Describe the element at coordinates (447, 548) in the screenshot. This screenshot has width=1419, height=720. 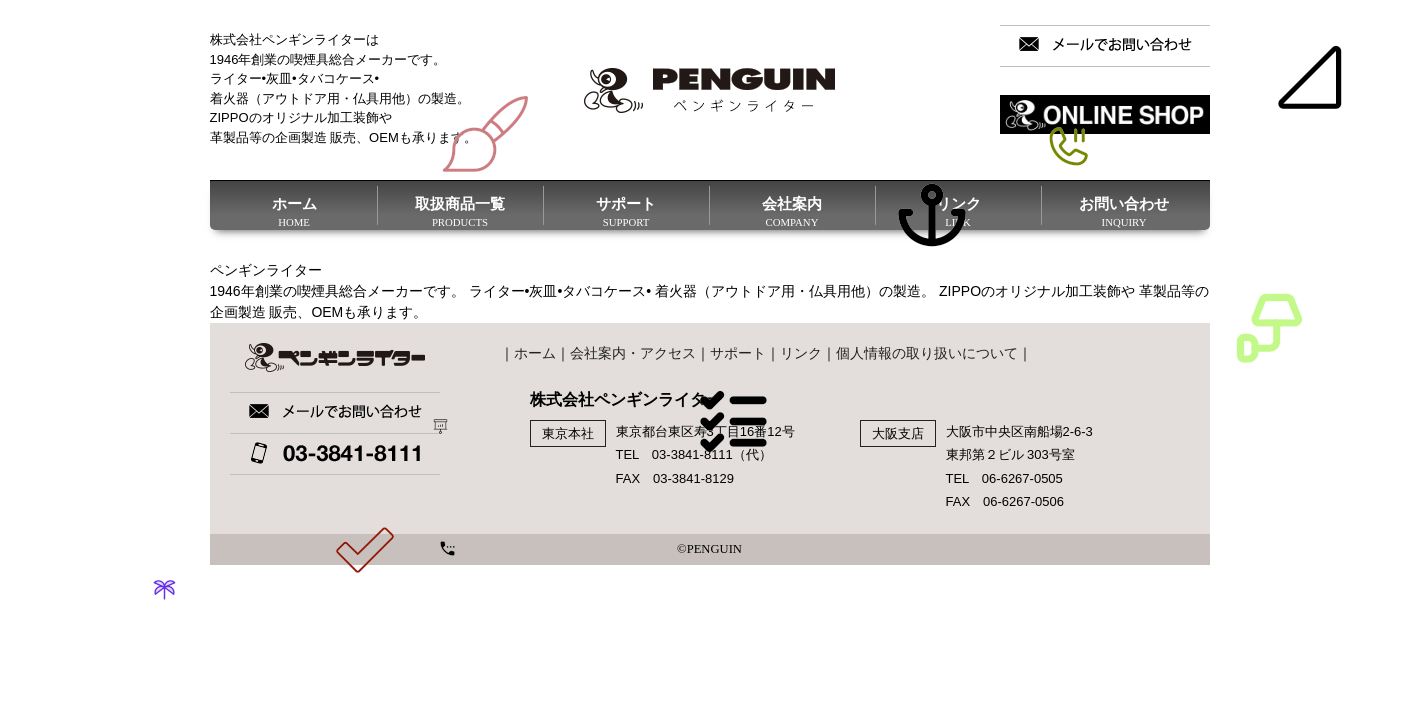
I see `access phone or call settings` at that location.